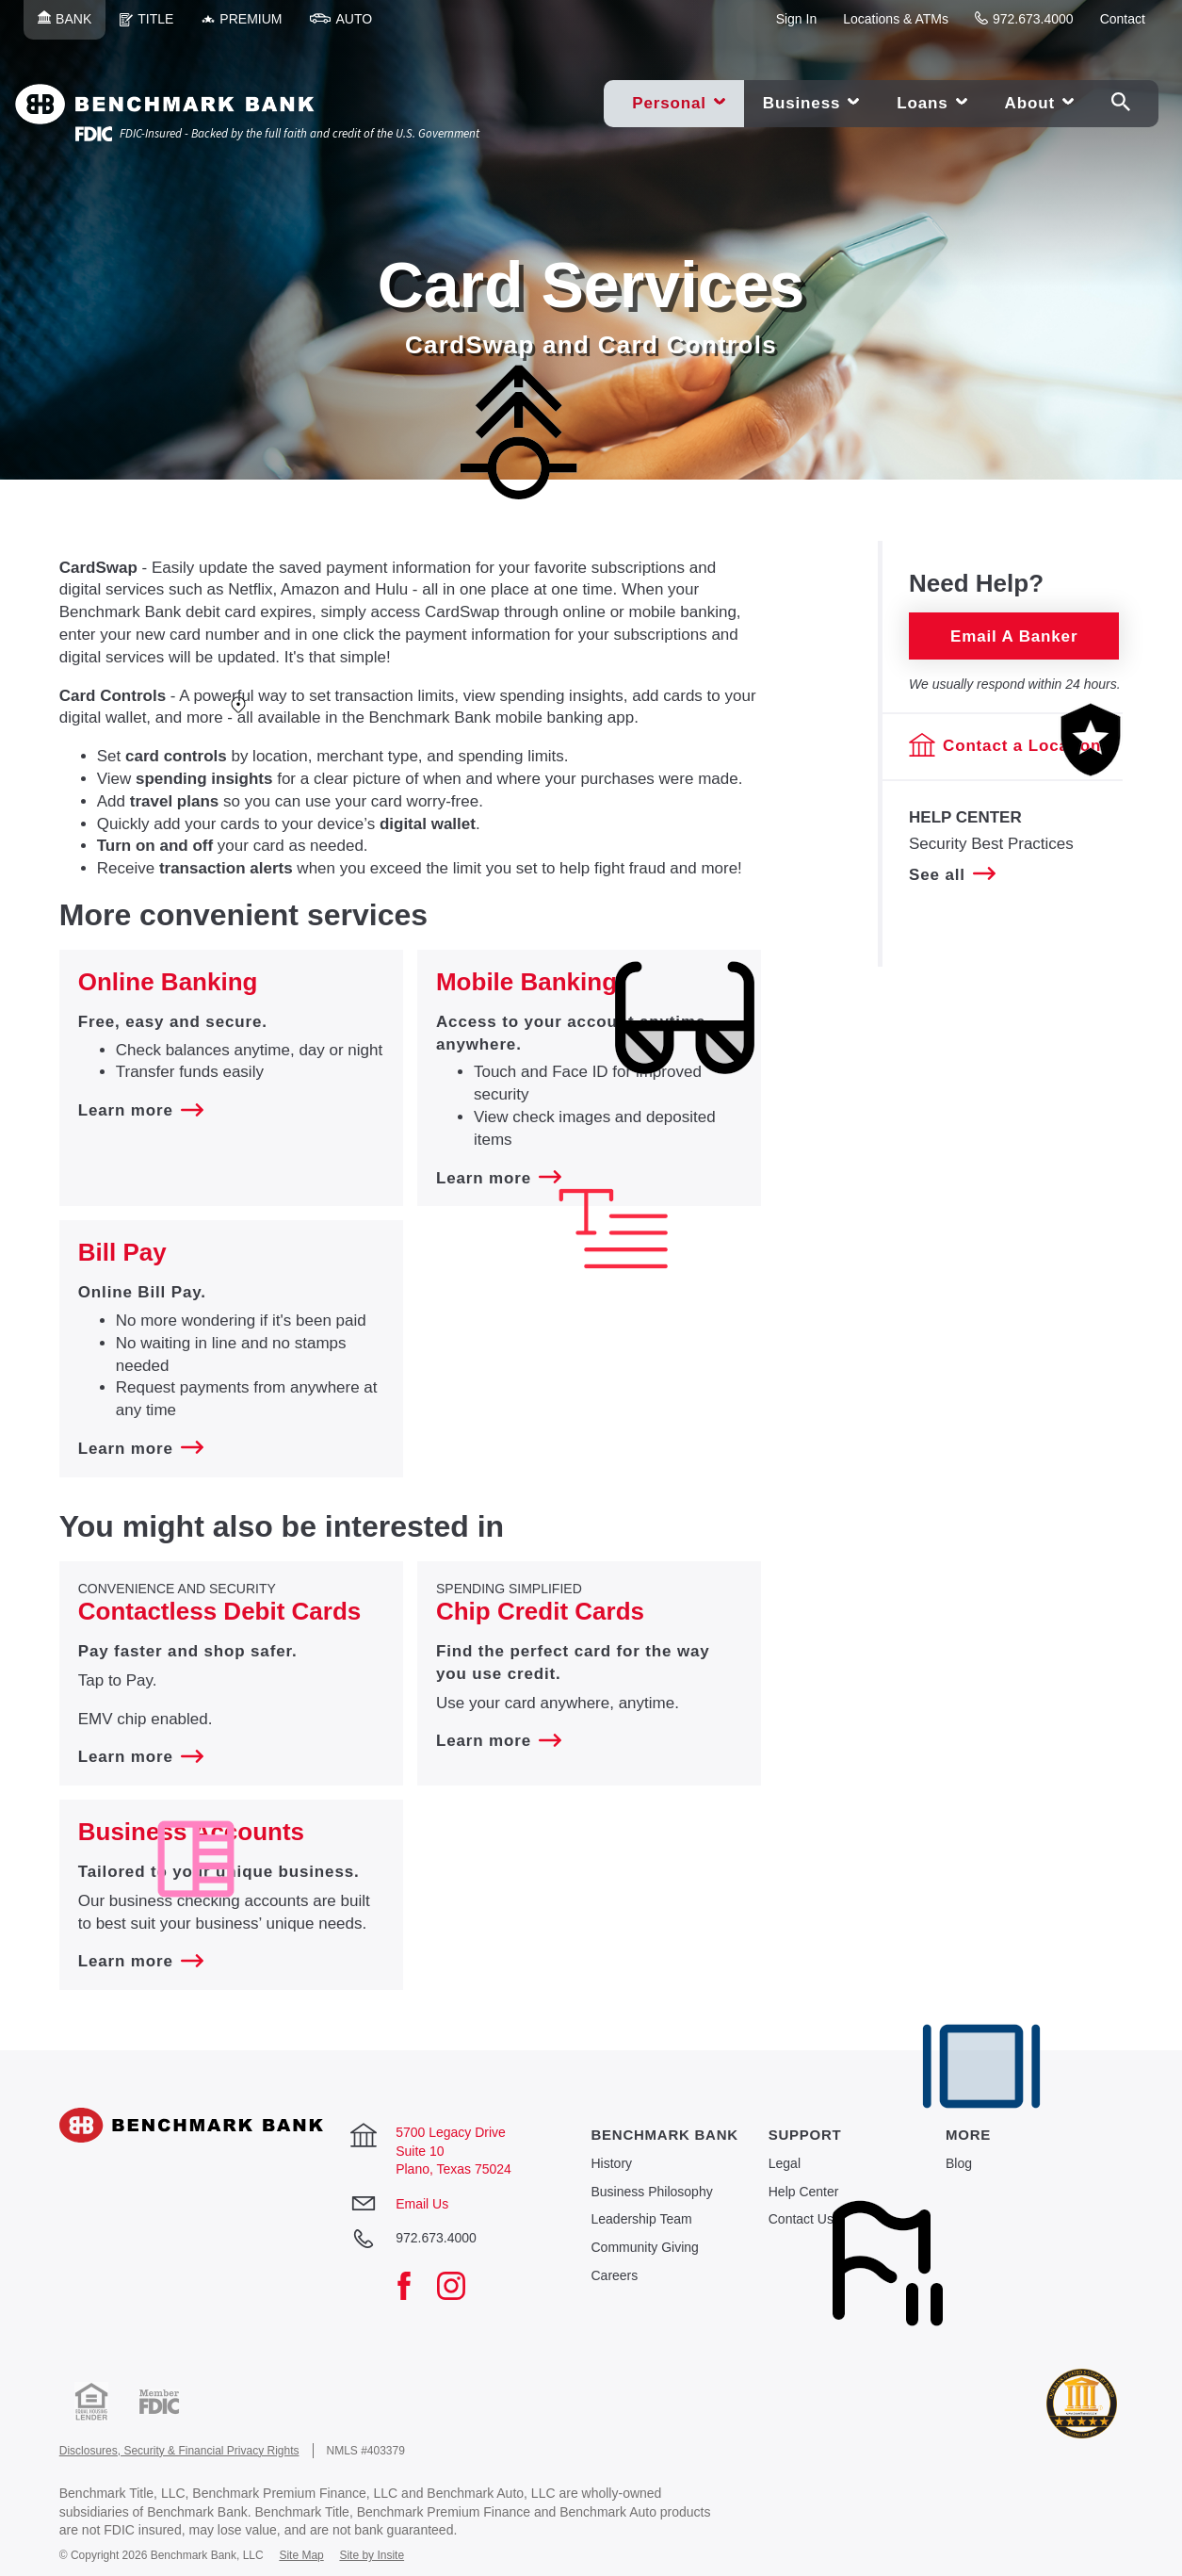  I want to click on view location on map, so click(238, 705).